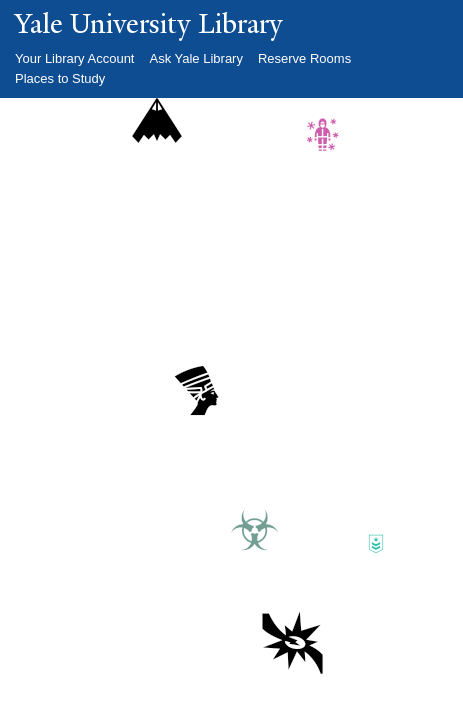 The image size is (463, 720). What do you see at coordinates (157, 121) in the screenshot?
I see `stealth bomber aircraft unit in a strategy game` at bounding box center [157, 121].